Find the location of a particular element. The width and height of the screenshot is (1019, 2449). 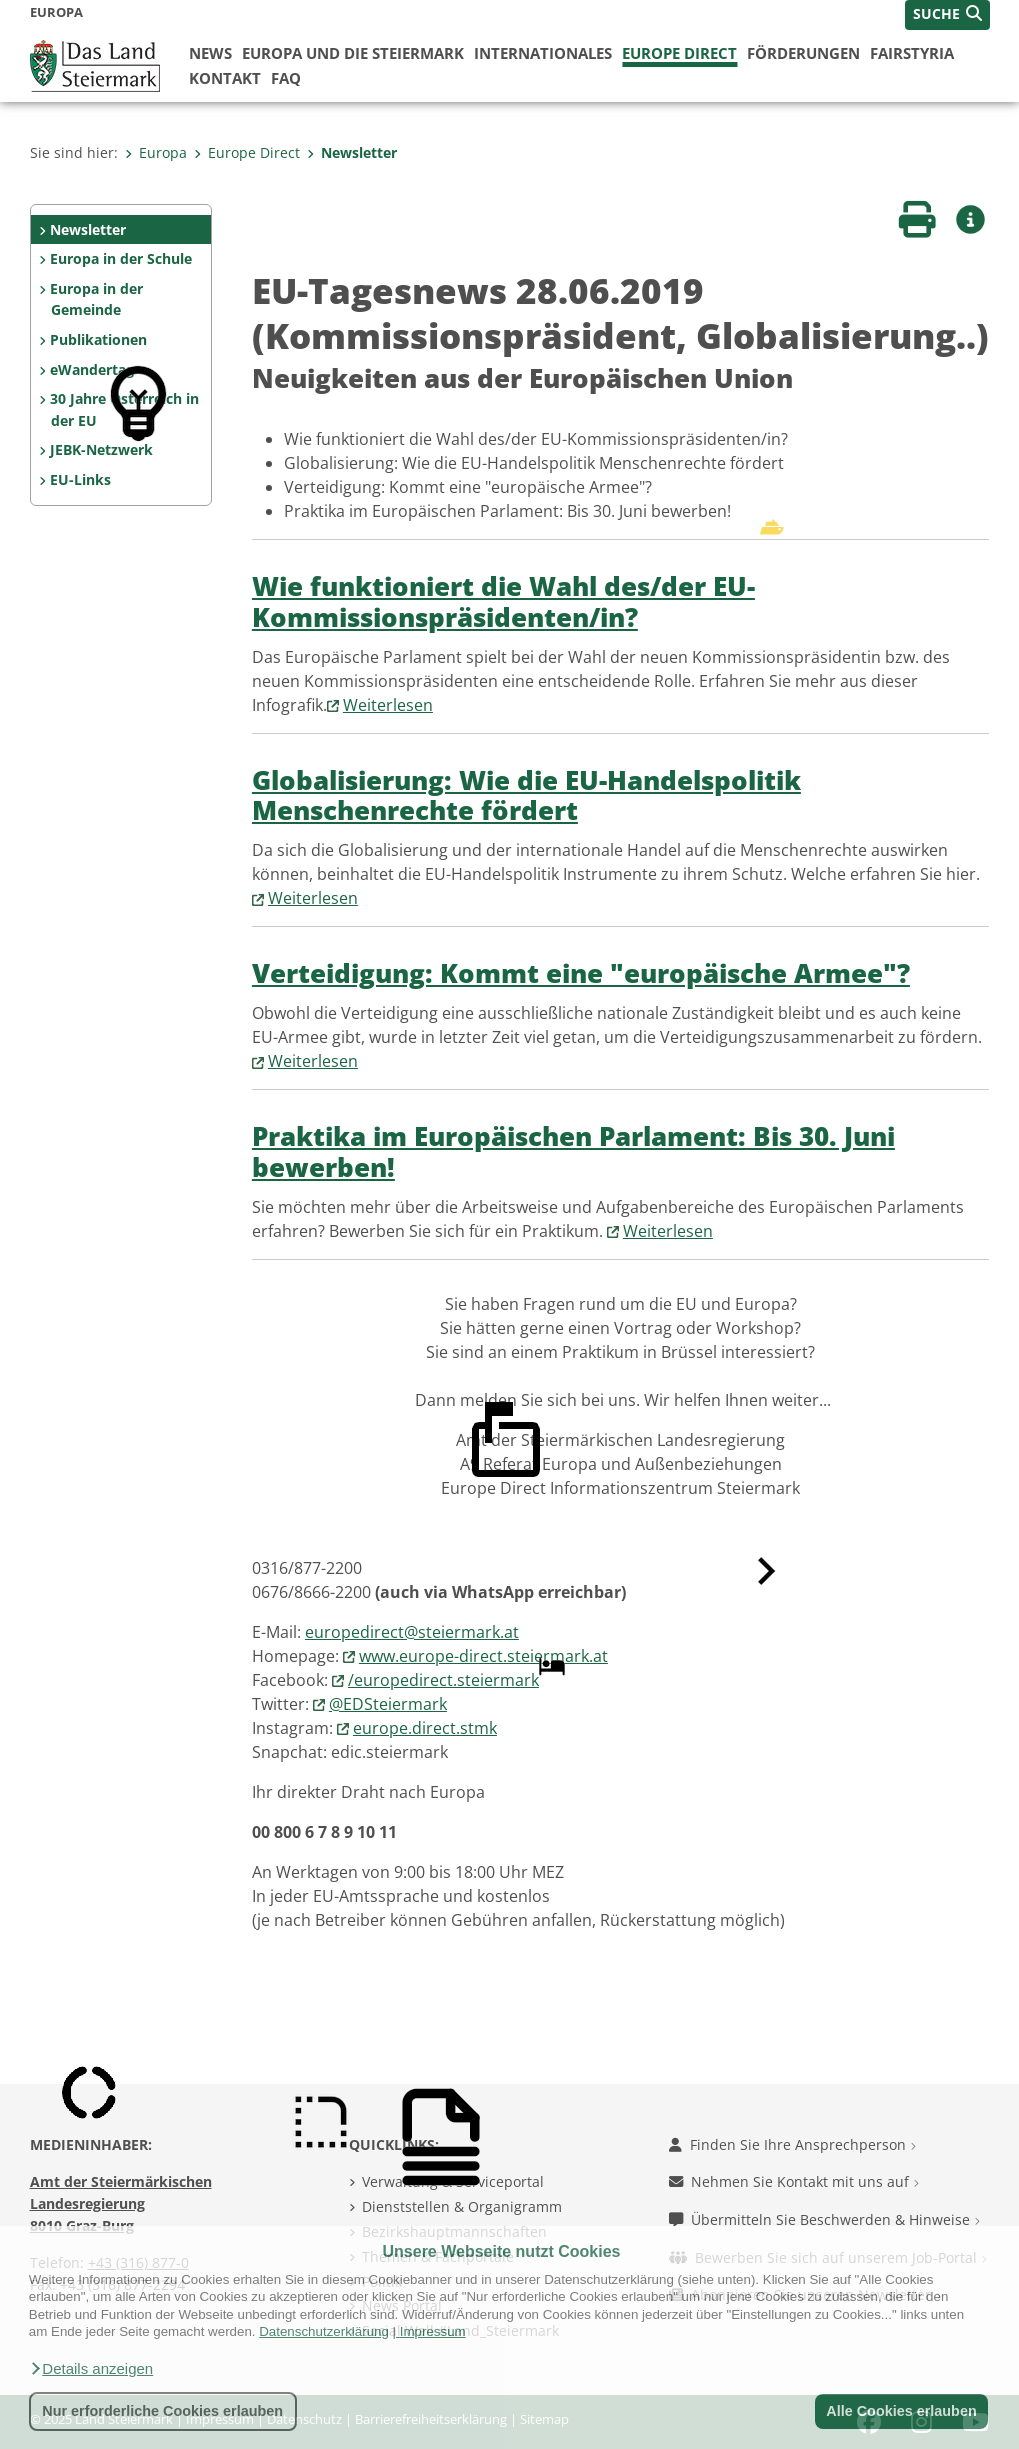

find nearby hotels or accommodations is located at coordinates (552, 1666).